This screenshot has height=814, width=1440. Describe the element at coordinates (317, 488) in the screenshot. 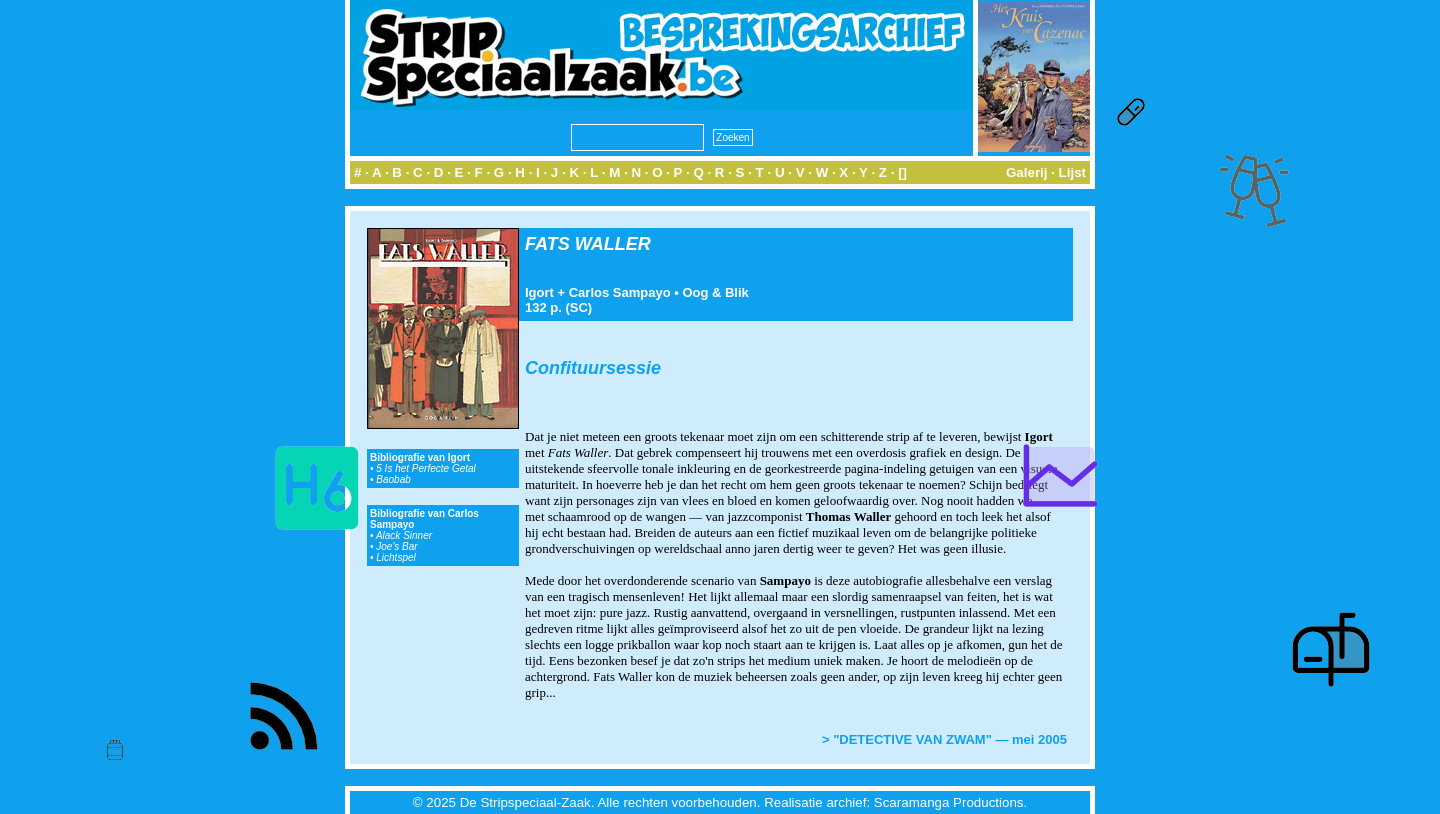

I see `format text as heading level 6` at that location.